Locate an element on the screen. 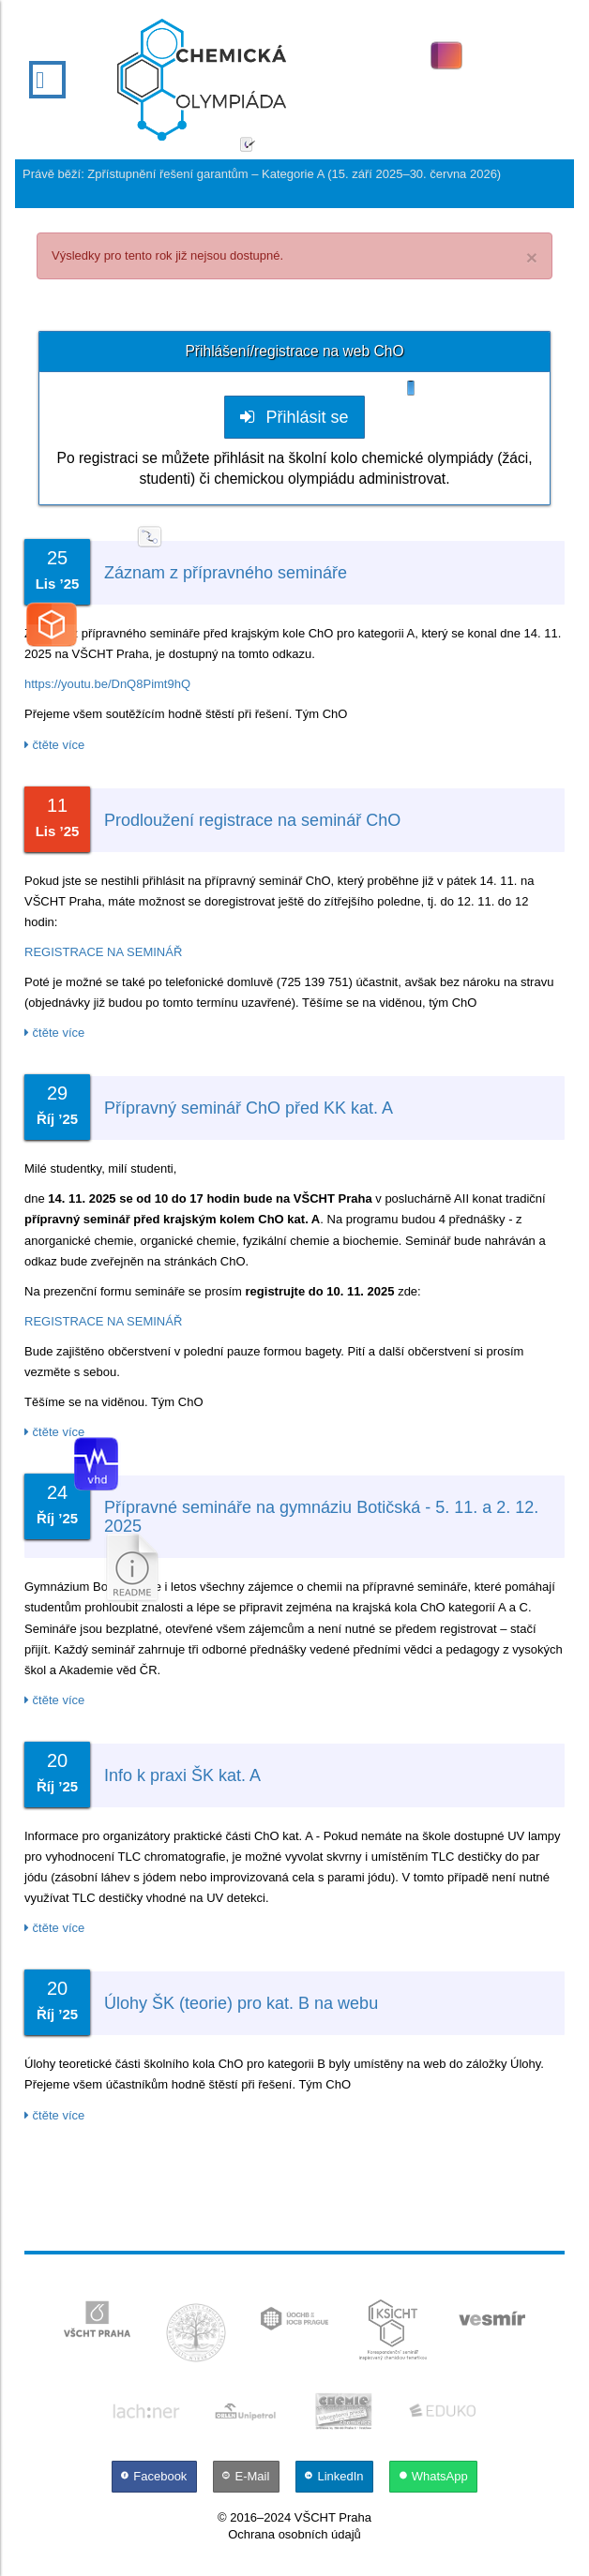  iPhone 12 Pro device icon is located at coordinates (411, 388).